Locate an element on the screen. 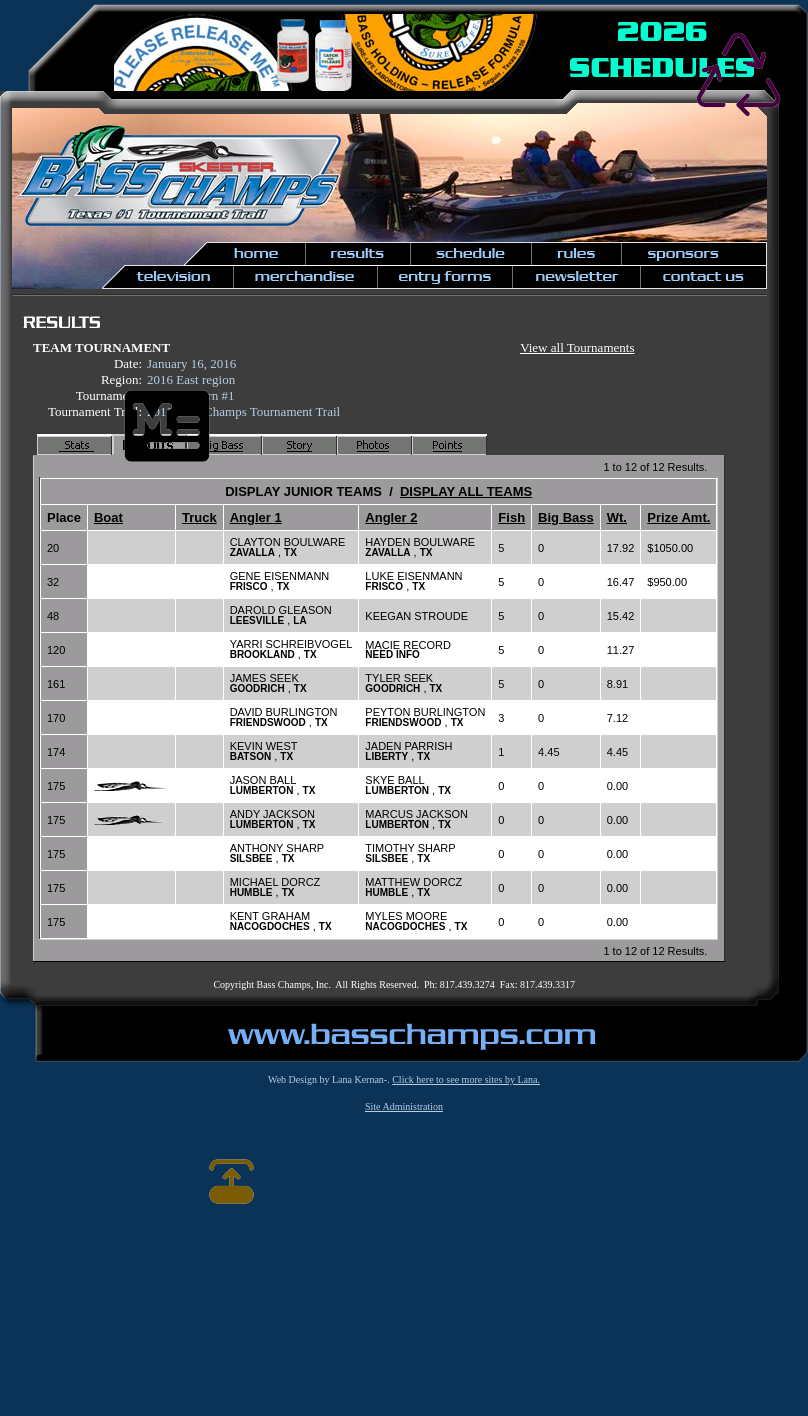 This screenshot has width=808, height=1416. move element to top position is located at coordinates (231, 1181).